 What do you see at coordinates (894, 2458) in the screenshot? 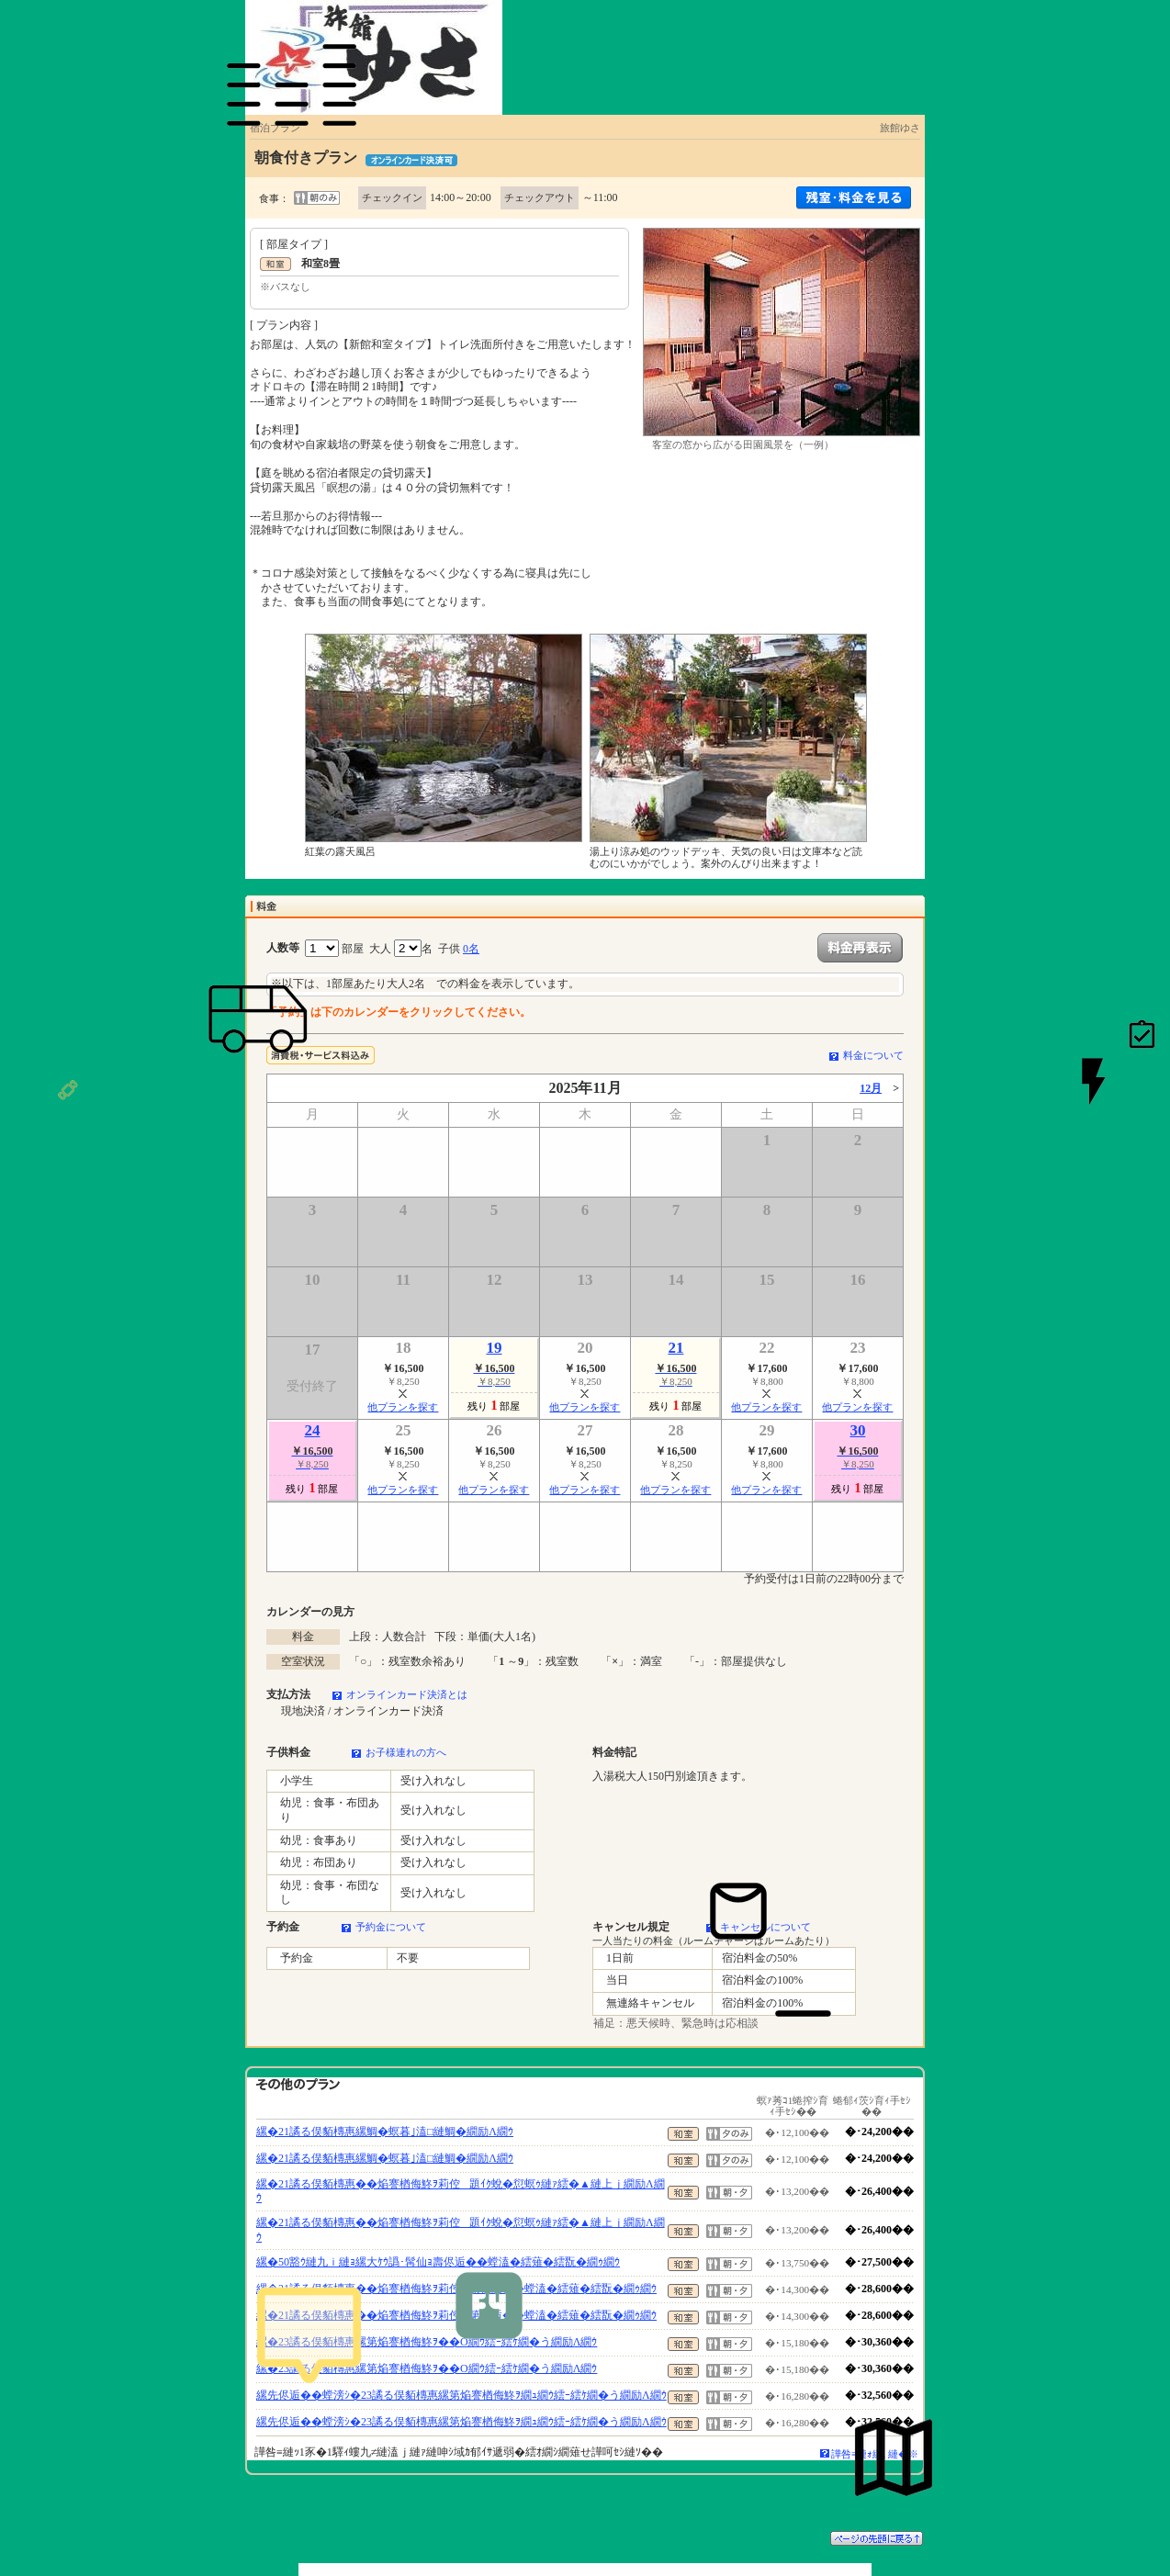
I see `open map view` at bounding box center [894, 2458].